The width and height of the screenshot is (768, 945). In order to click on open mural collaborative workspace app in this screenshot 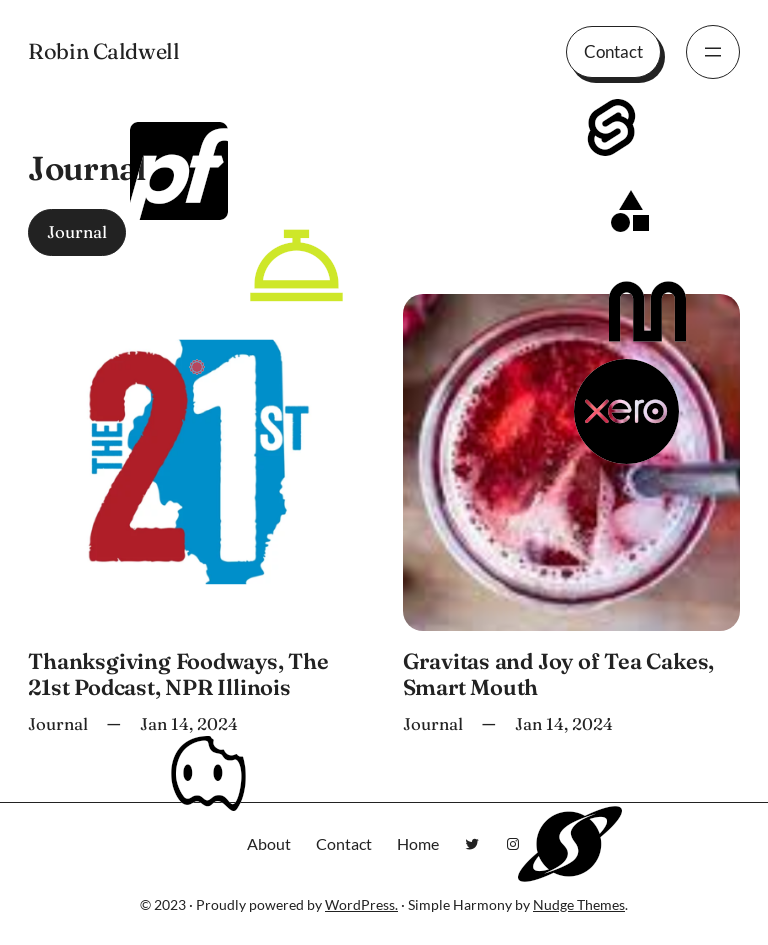, I will do `click(647, 311)`.